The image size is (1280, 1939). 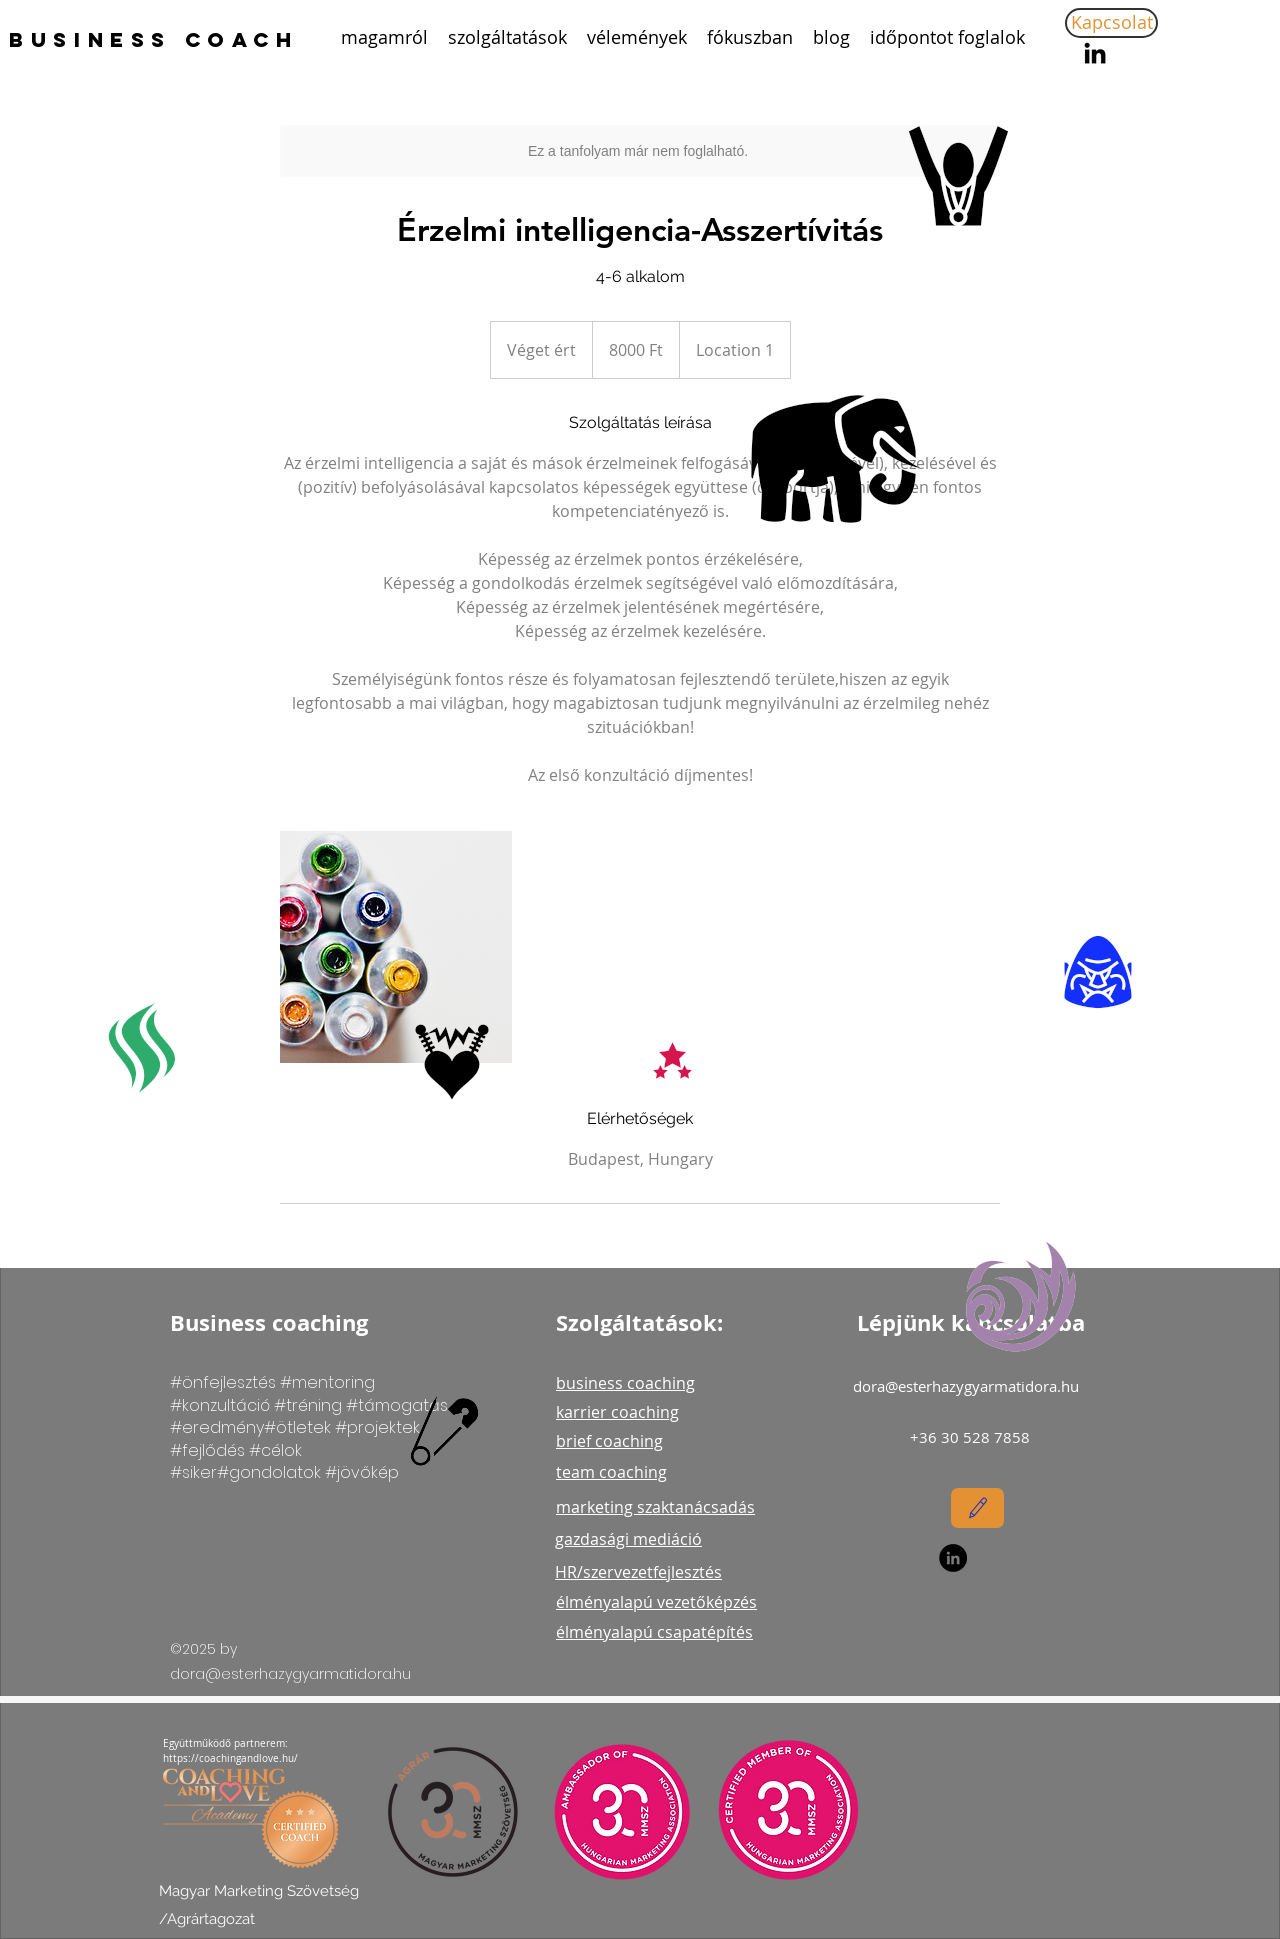 What do you see at coordinates (836, 459) in the screenshot?
I see `elephant icon for wildlife or zoo-themed game` at bounding box center [836, 459].